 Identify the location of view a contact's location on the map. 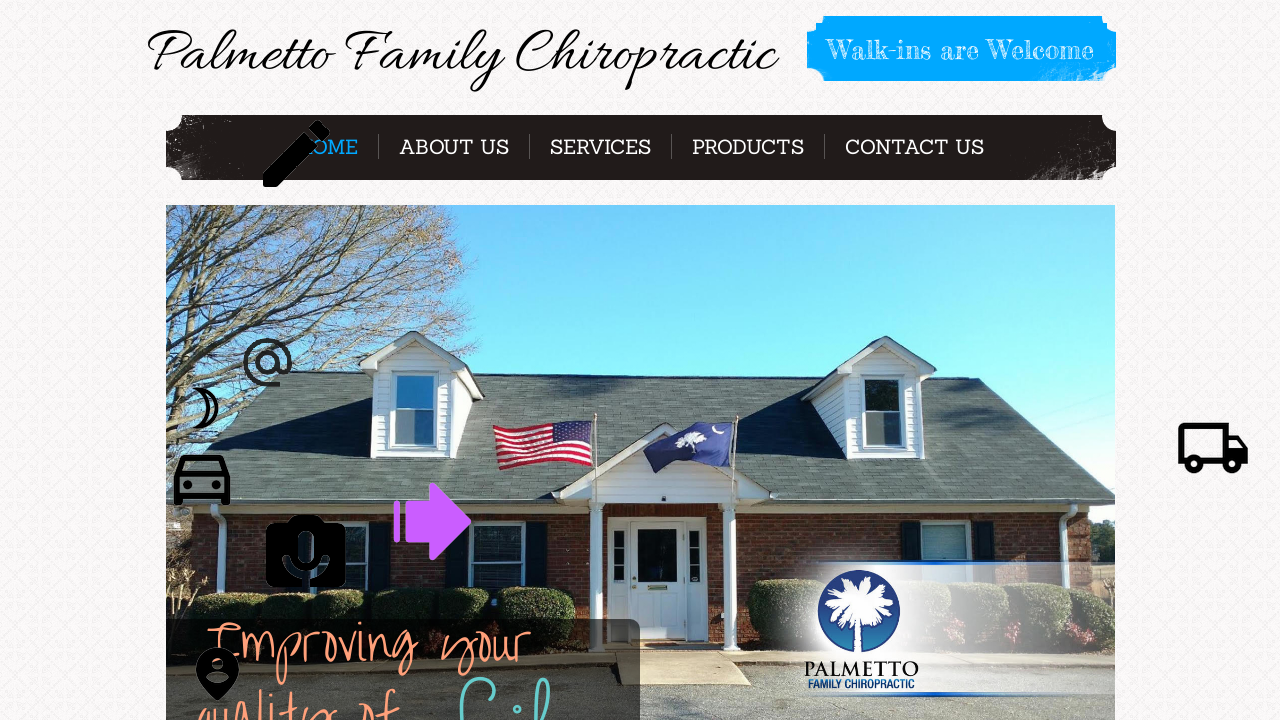
(217, 674).